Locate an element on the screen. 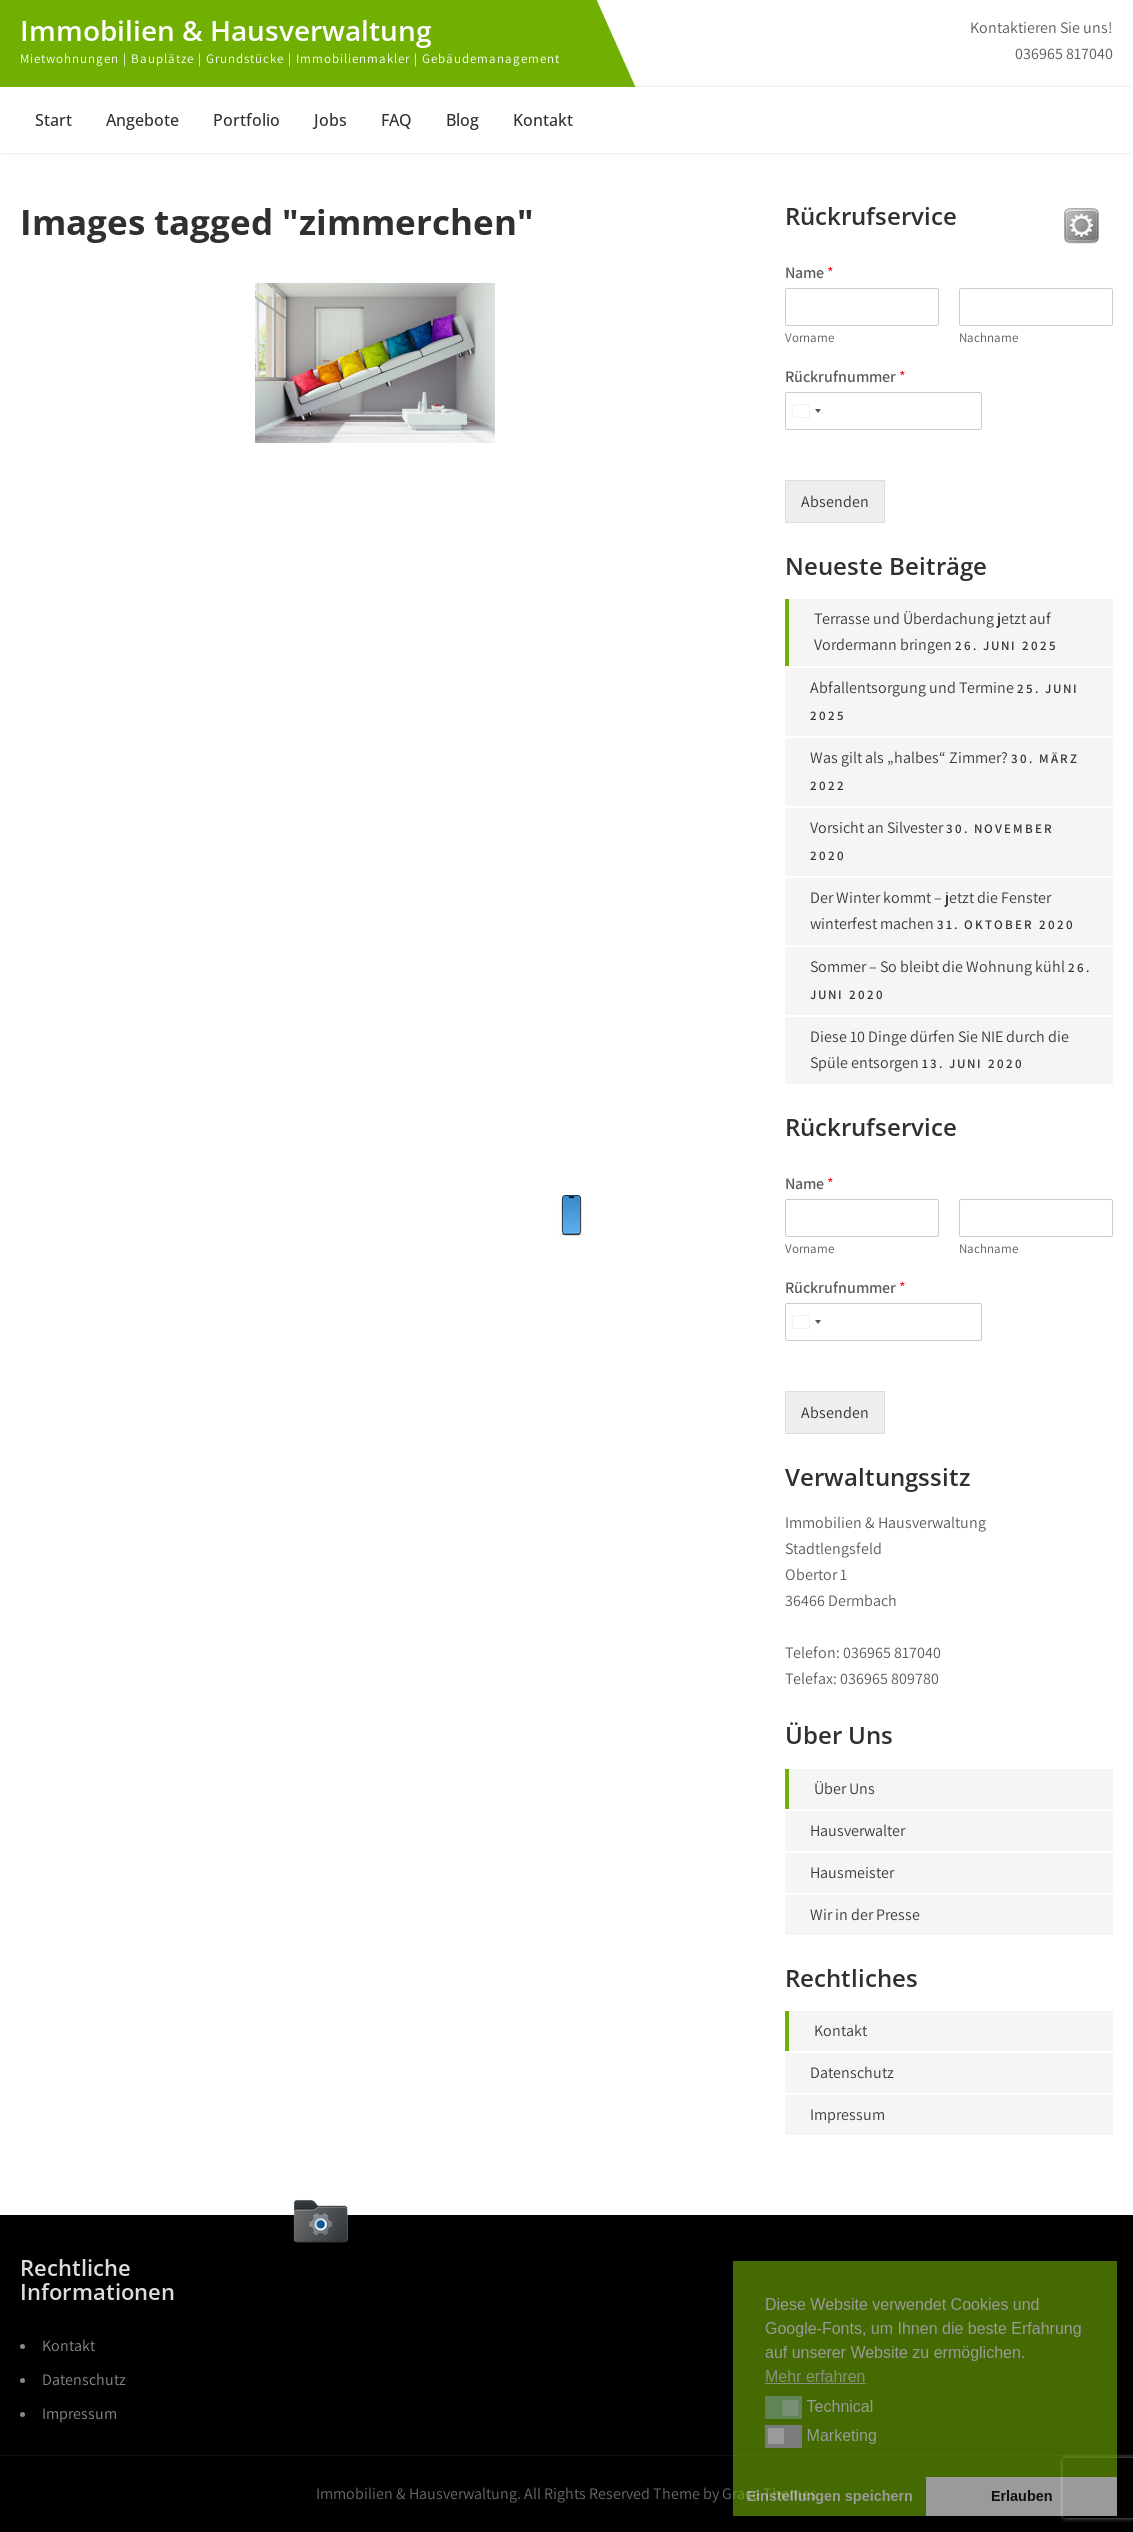 The width and height of the screenshot is (1133, 2532). executable application file is located at coordinates (1081, 225).